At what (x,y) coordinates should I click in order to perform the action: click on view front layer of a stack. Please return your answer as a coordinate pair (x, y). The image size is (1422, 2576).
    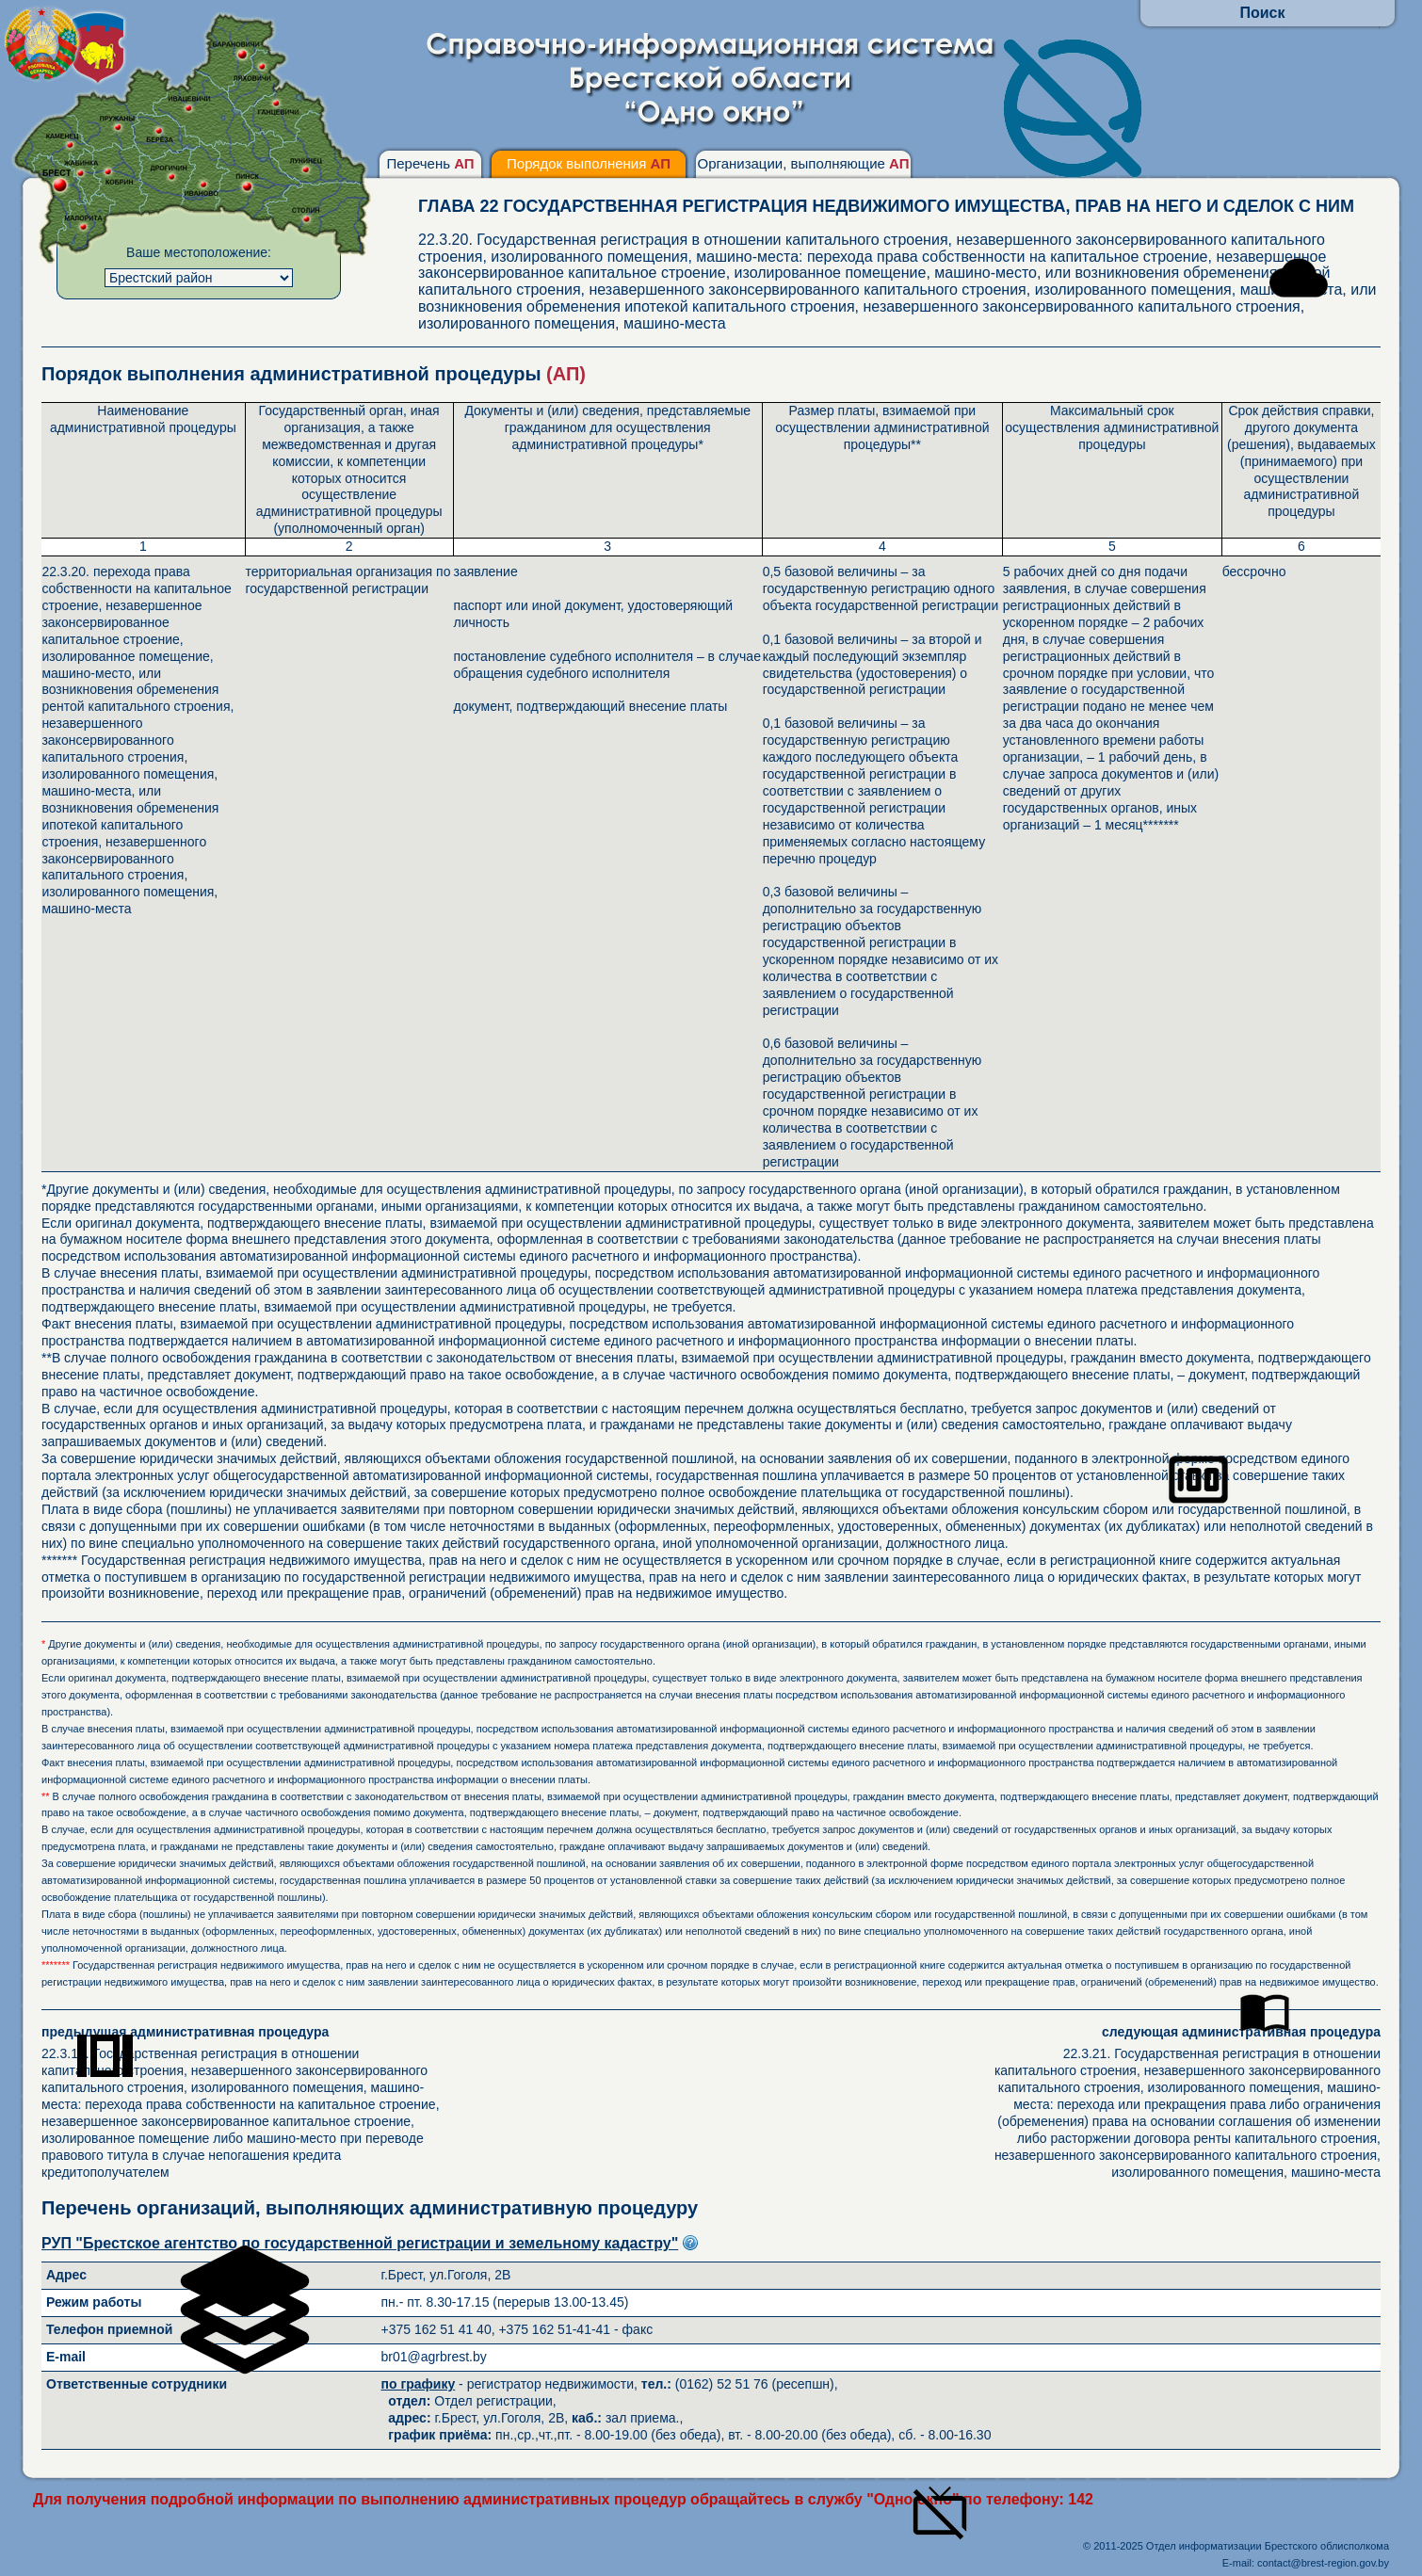
    Looking at the image, I should click on (245, 2310).